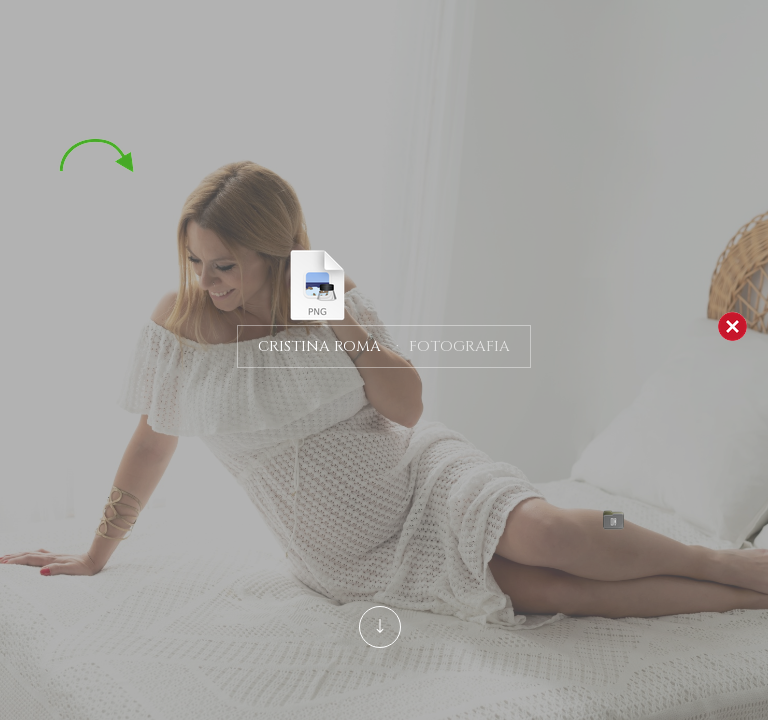 The image size is (768, 720). Describe the element at coordinates (613, 519) in the screenshot. I see `open templates folder` at that location.